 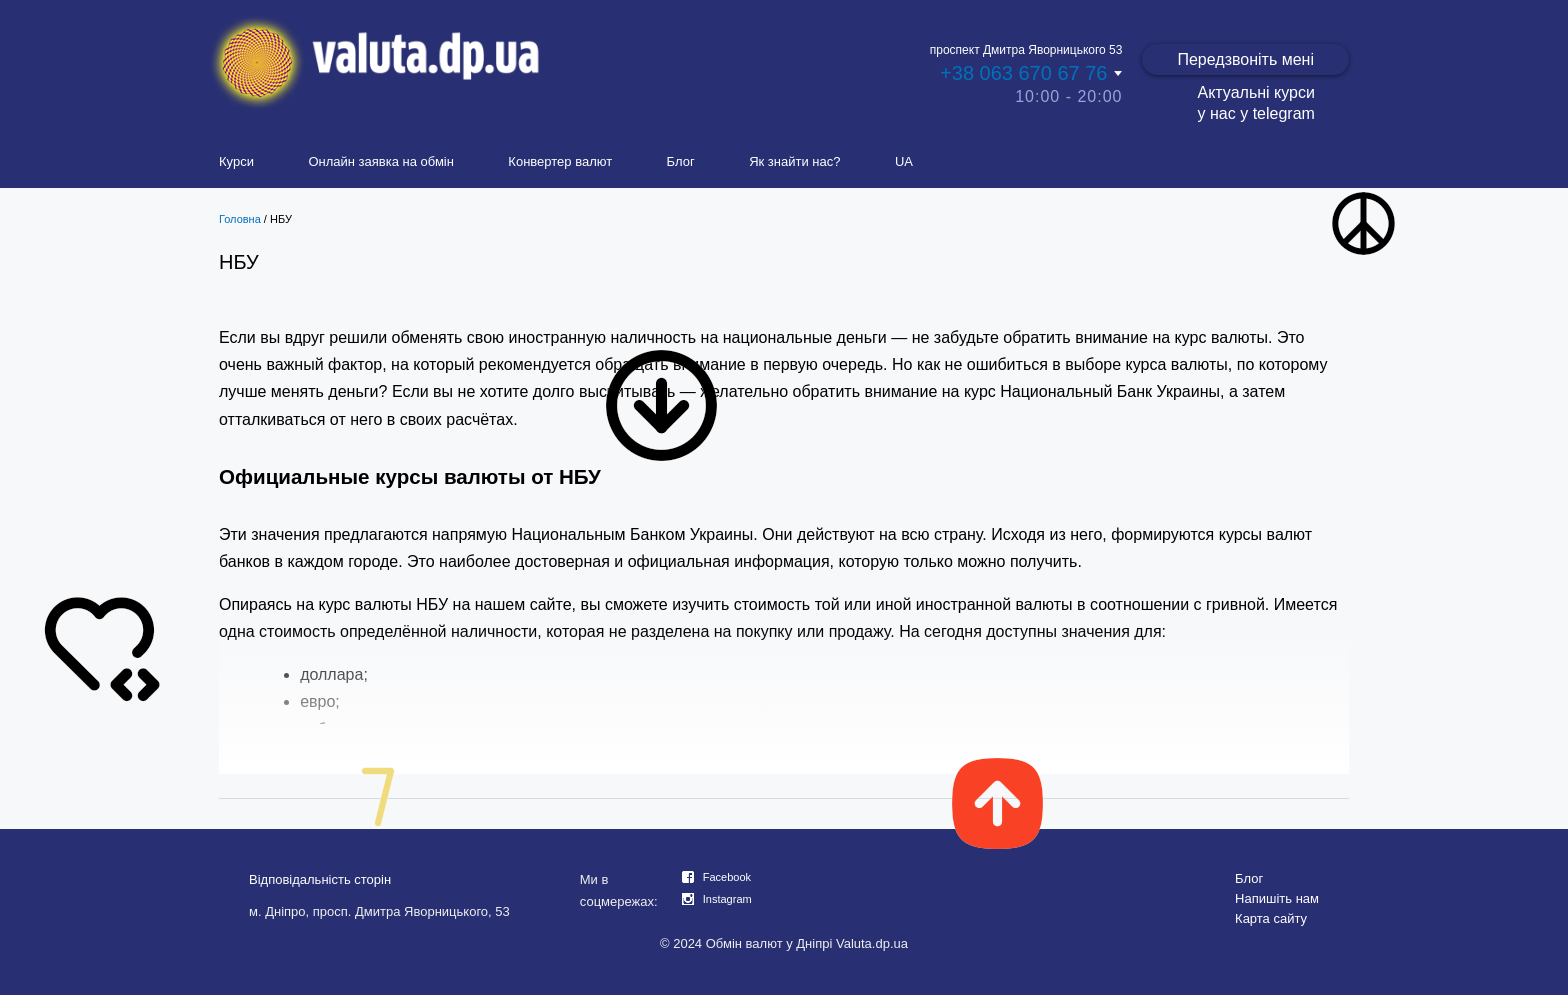 What do you see at coordinates (378, 797) in the screenshot?
I see `indicates item number 7 in a list or sequence` at bounding box center [378, 797].